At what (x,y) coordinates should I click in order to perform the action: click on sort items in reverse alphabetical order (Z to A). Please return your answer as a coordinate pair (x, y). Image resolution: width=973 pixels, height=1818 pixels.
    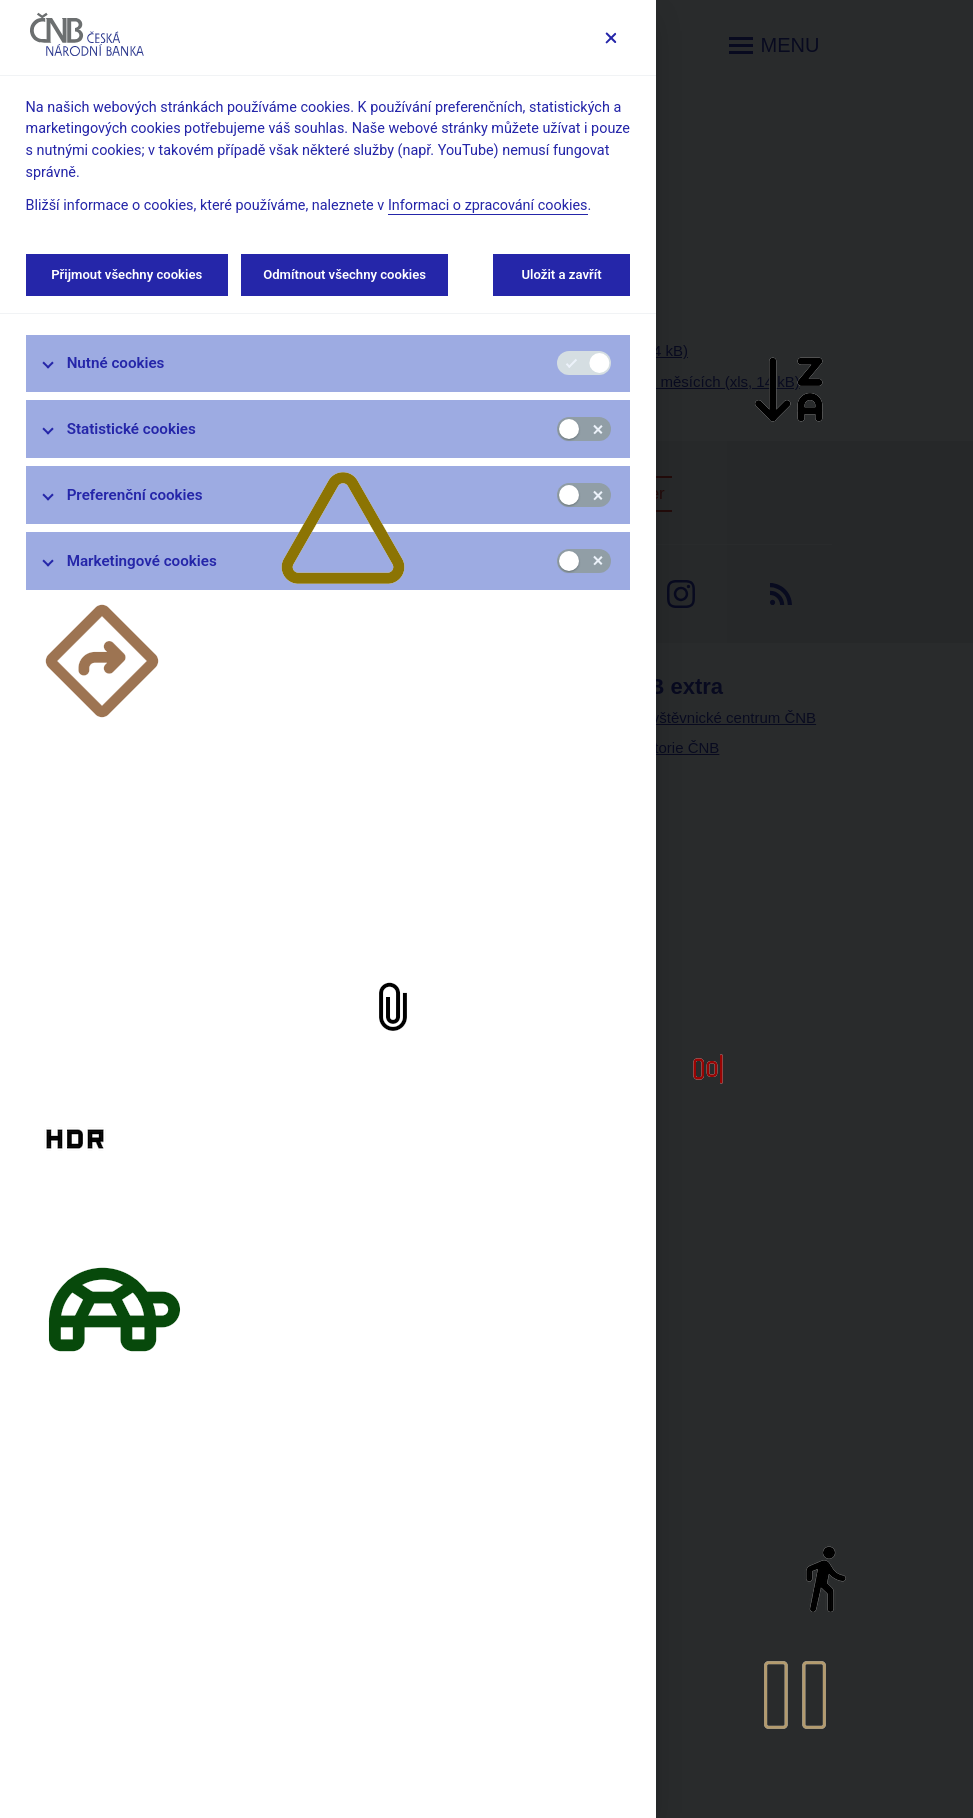
    Looking at the image, I should click on (790, 389).